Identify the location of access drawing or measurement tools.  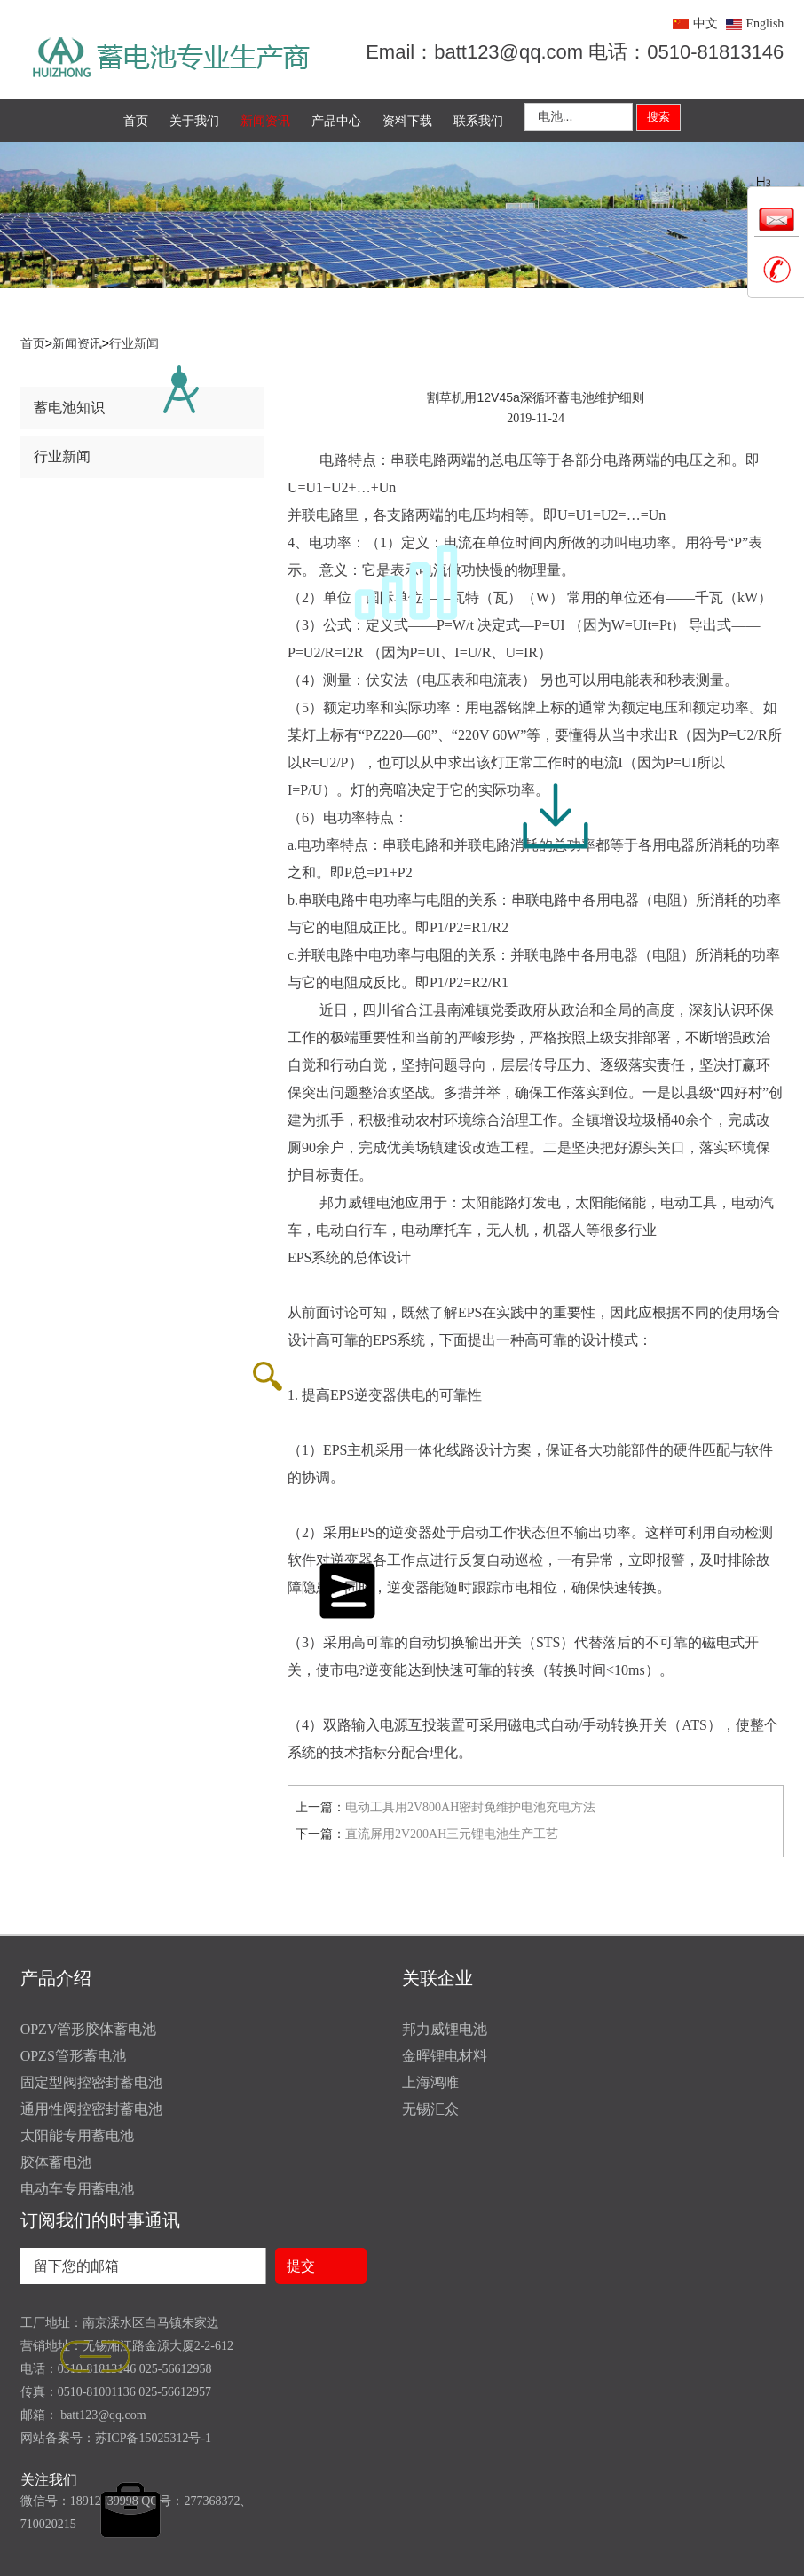
(179, 390).